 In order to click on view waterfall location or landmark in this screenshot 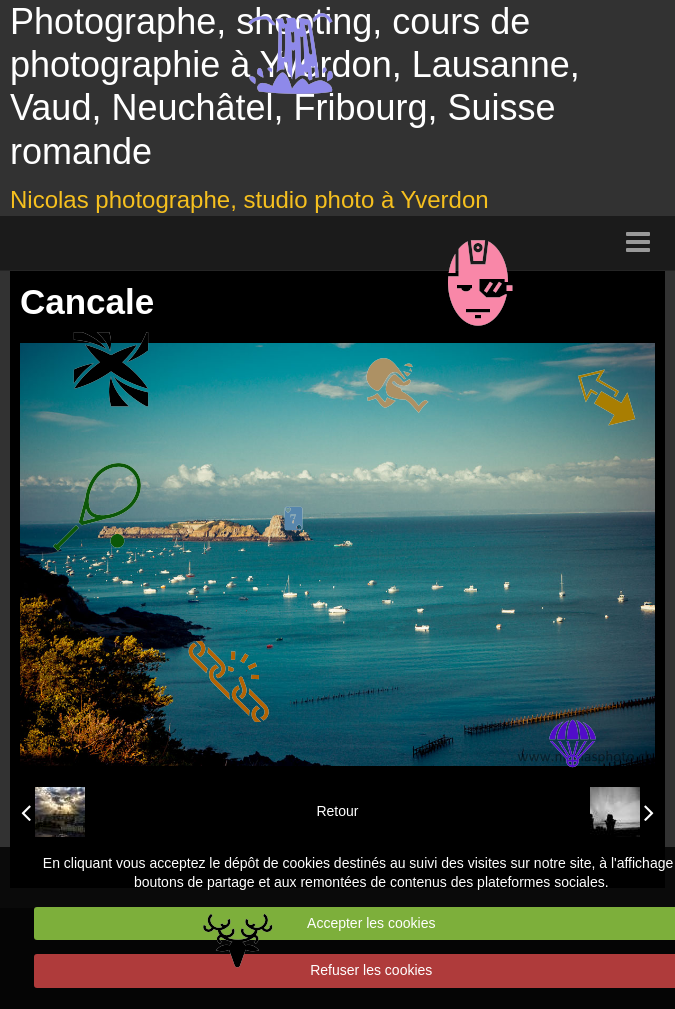, I will do `click(290, 53)`.